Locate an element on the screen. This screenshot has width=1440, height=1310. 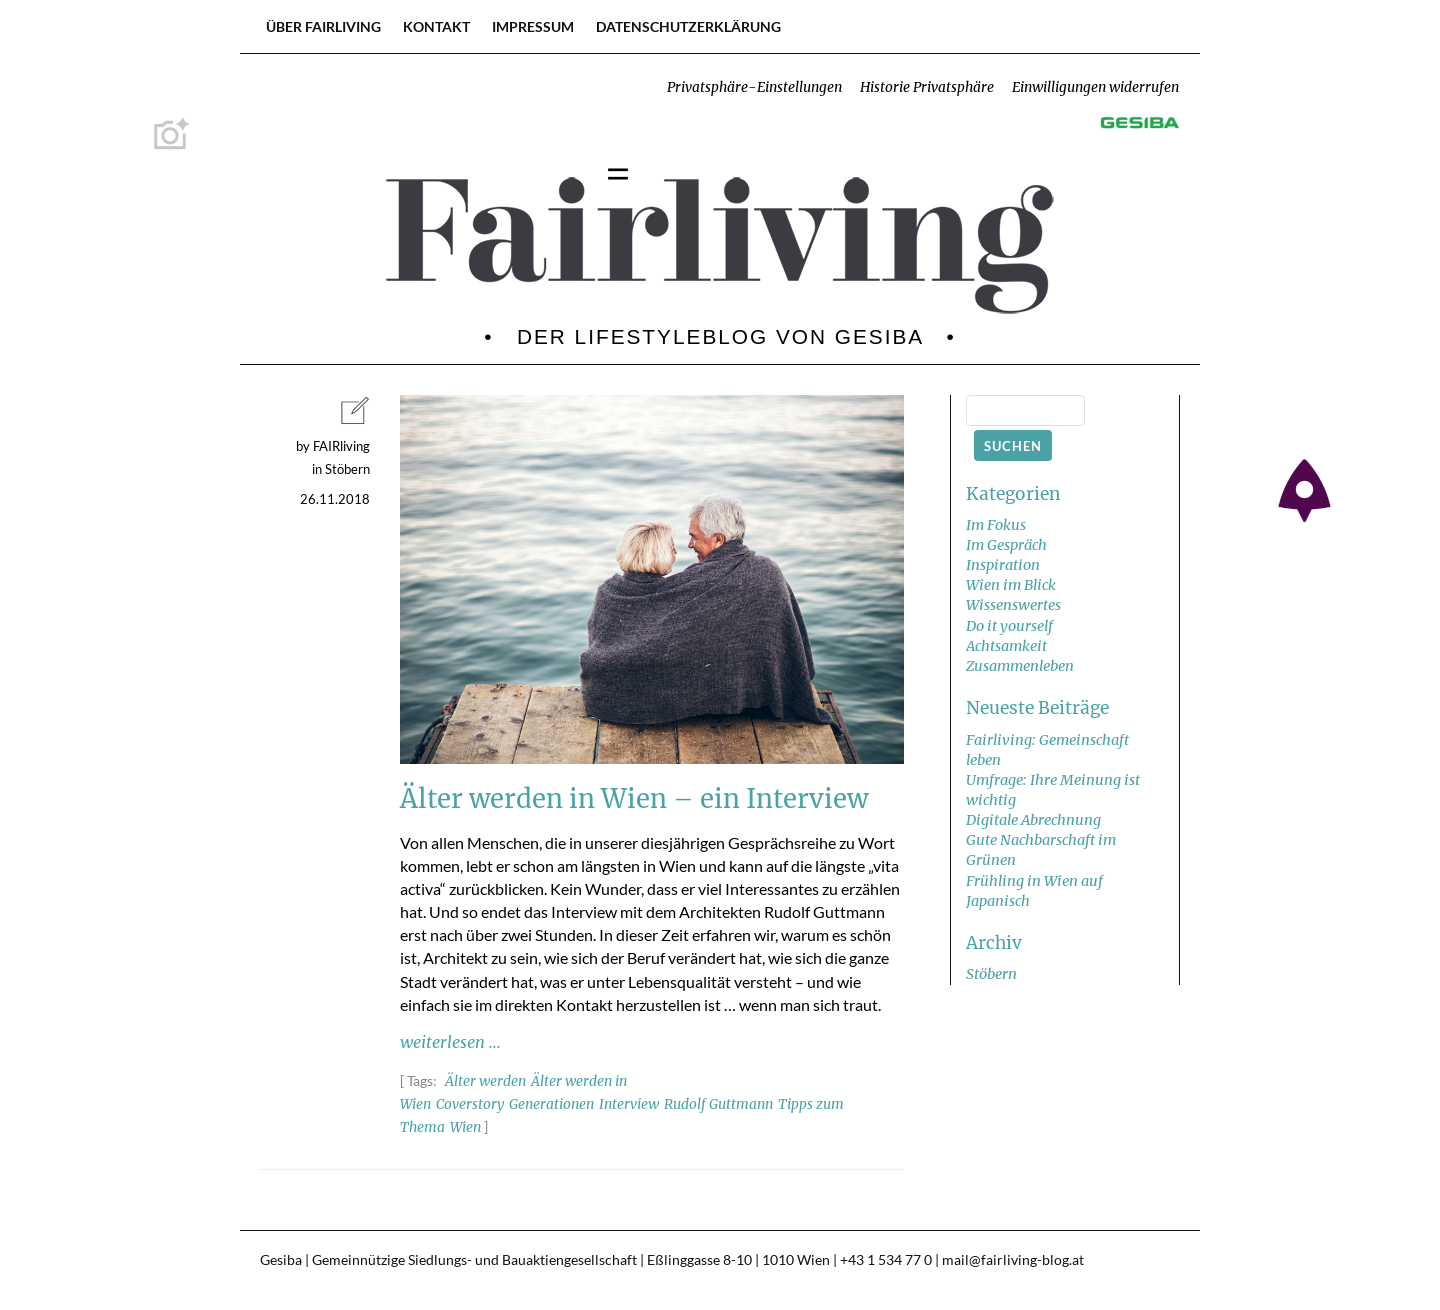
indicates equal or balanced values is located at coordinates (618, 174).